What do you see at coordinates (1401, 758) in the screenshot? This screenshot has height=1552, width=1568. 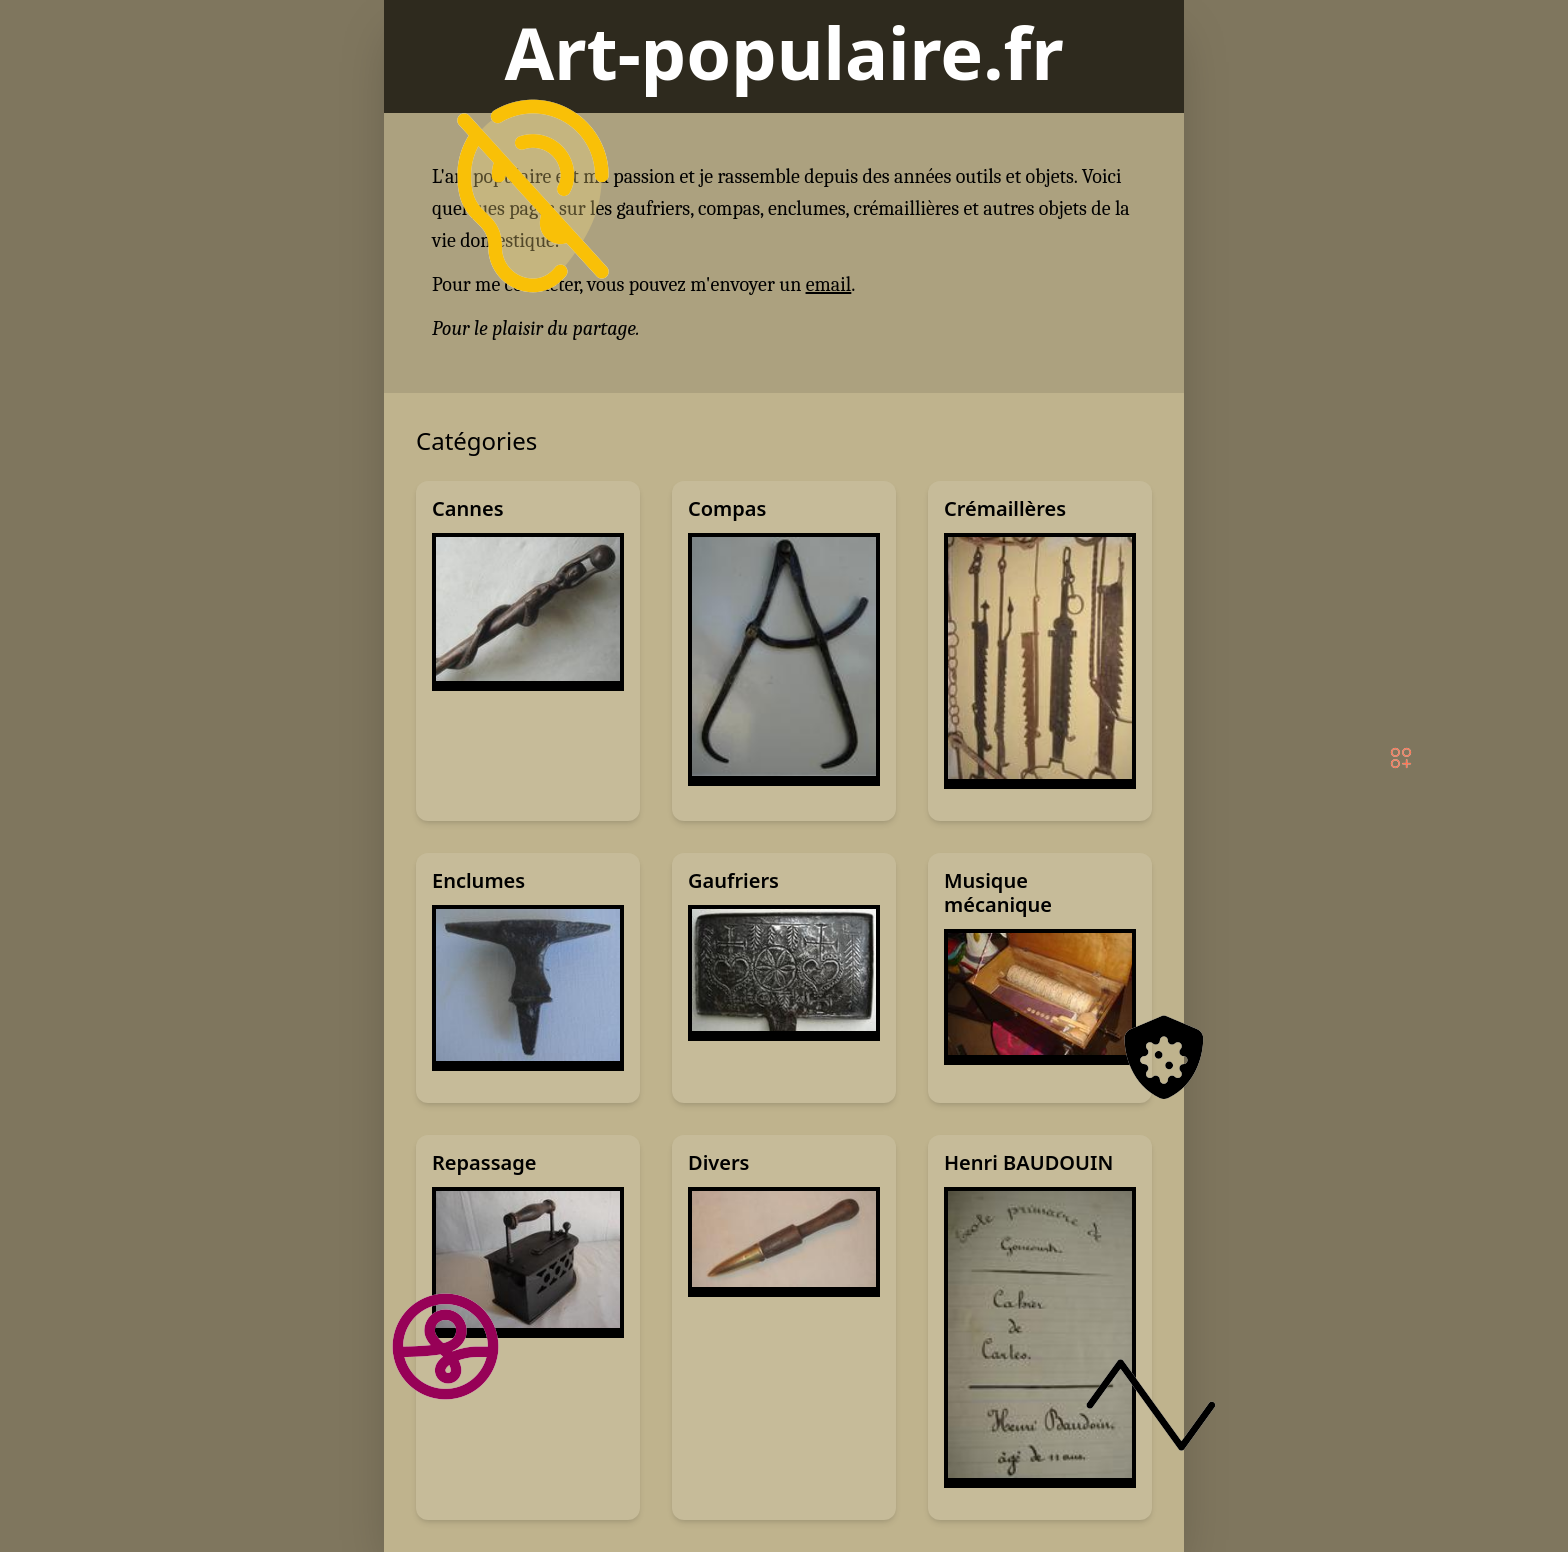 I see `add a new item to a group or collection` at bounding box center [1401, 758].